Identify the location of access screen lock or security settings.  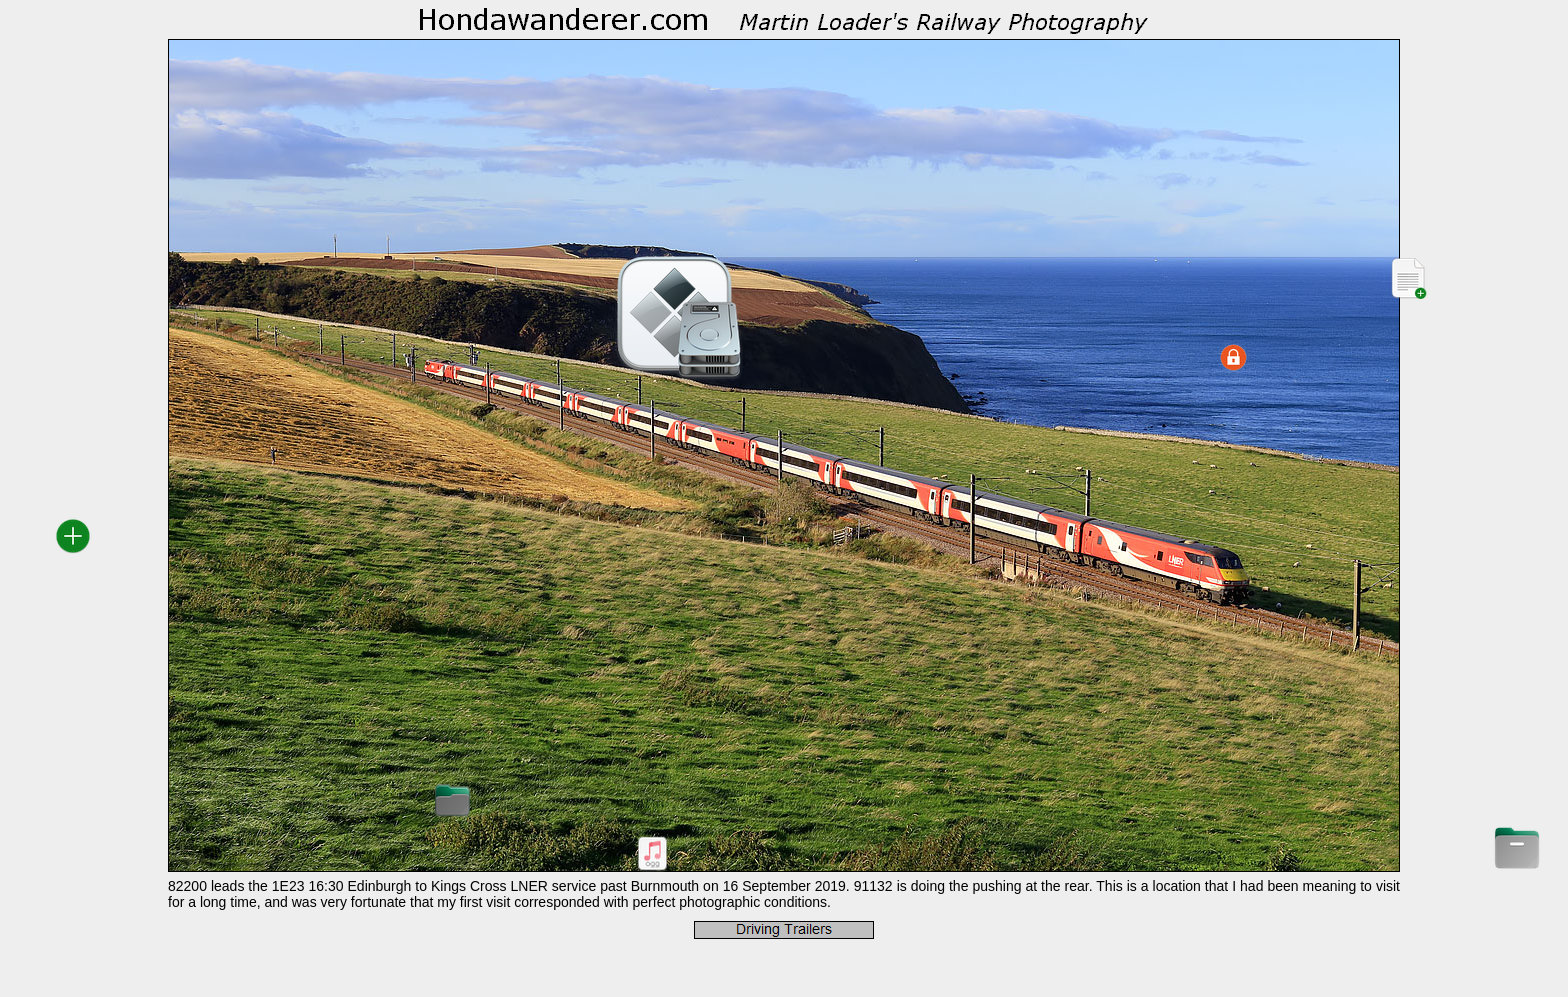
(1233, 357).